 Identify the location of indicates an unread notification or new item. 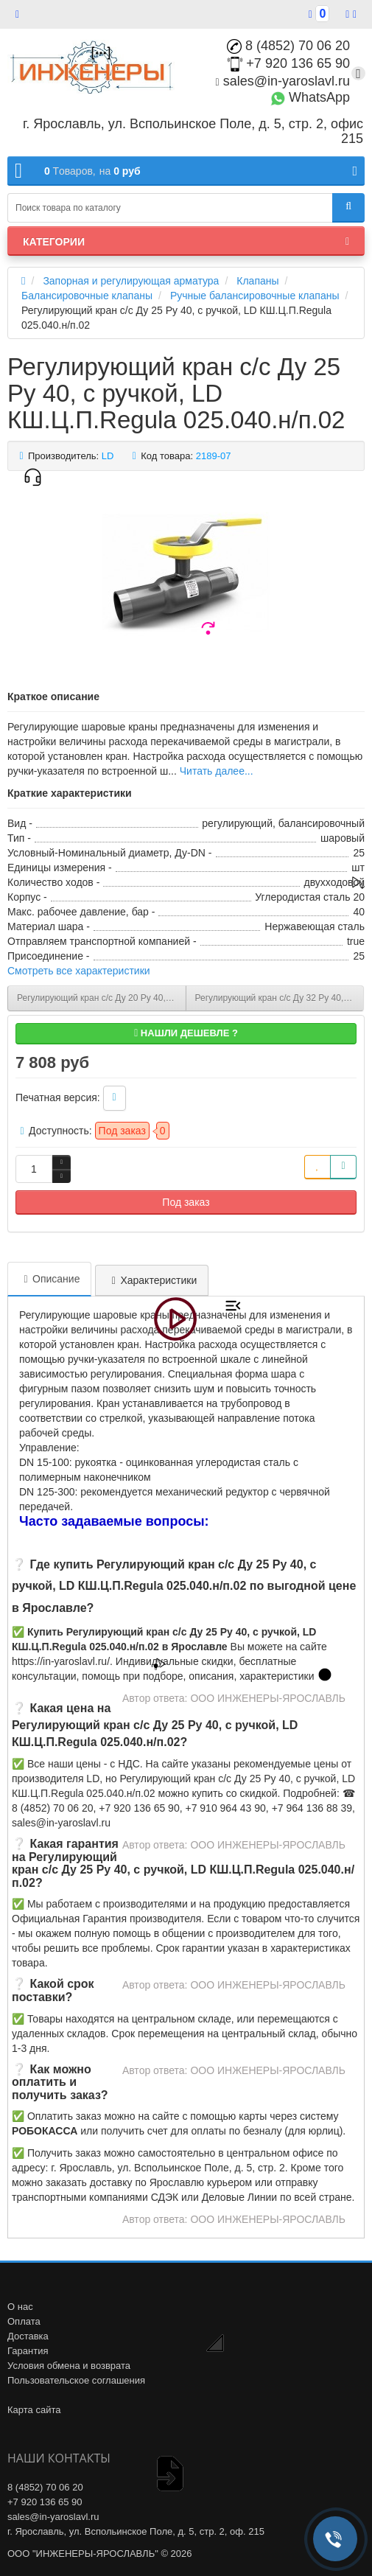
(325, 1675).